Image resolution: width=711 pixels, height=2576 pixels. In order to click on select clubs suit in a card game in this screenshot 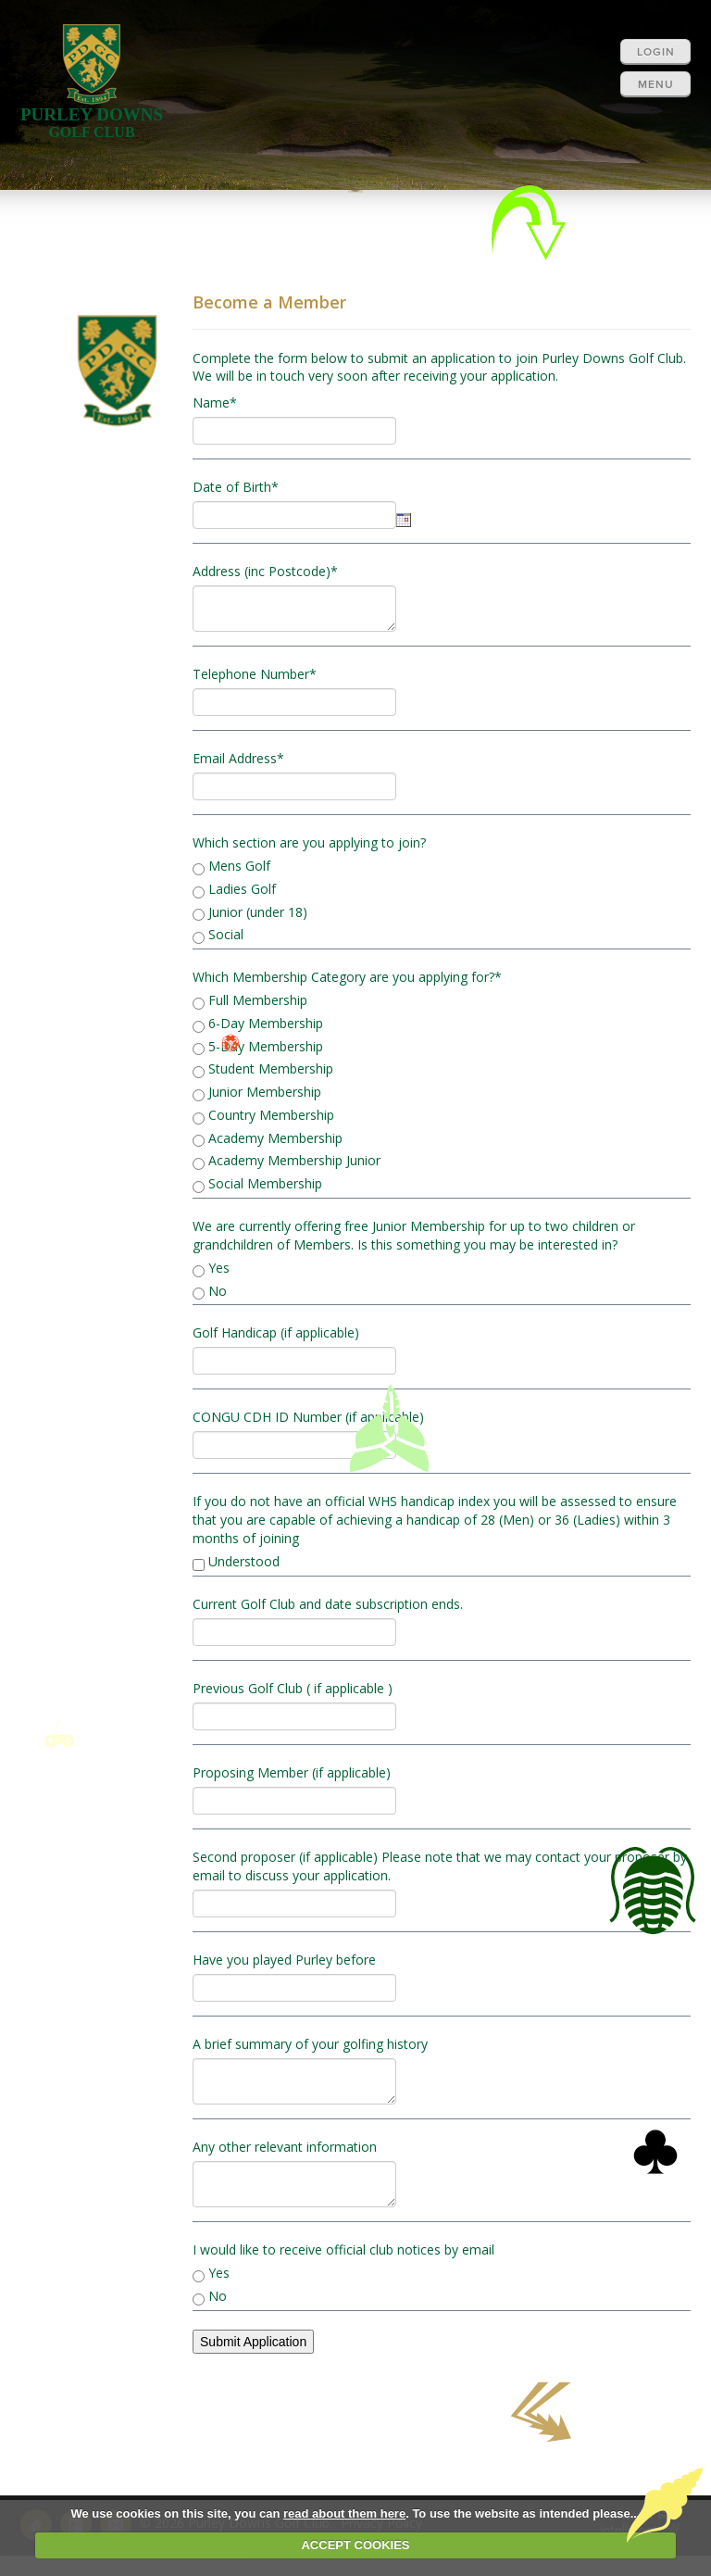, I will do `click(655, 2152)`.